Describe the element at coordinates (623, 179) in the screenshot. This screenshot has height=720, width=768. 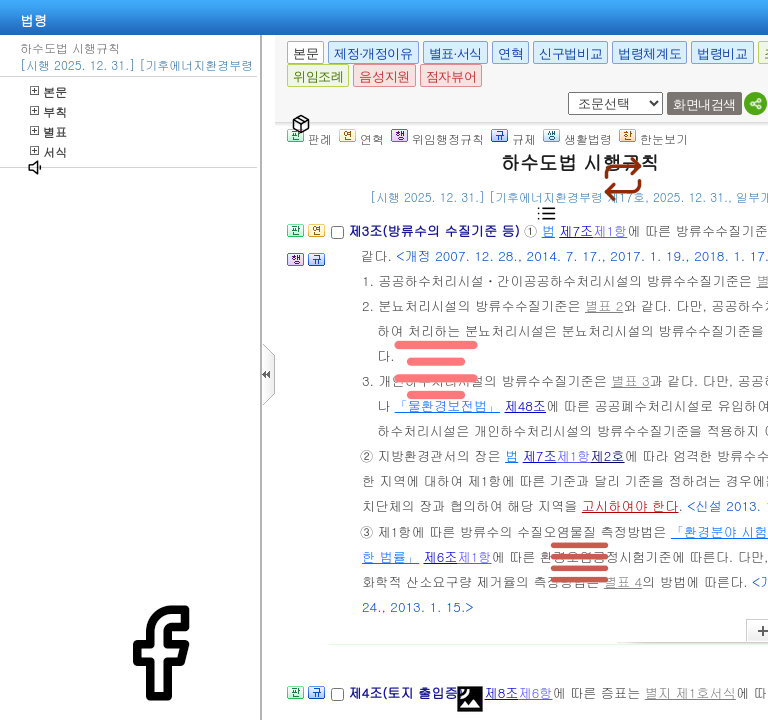
I see `enable repeat or loop mode` at that location.